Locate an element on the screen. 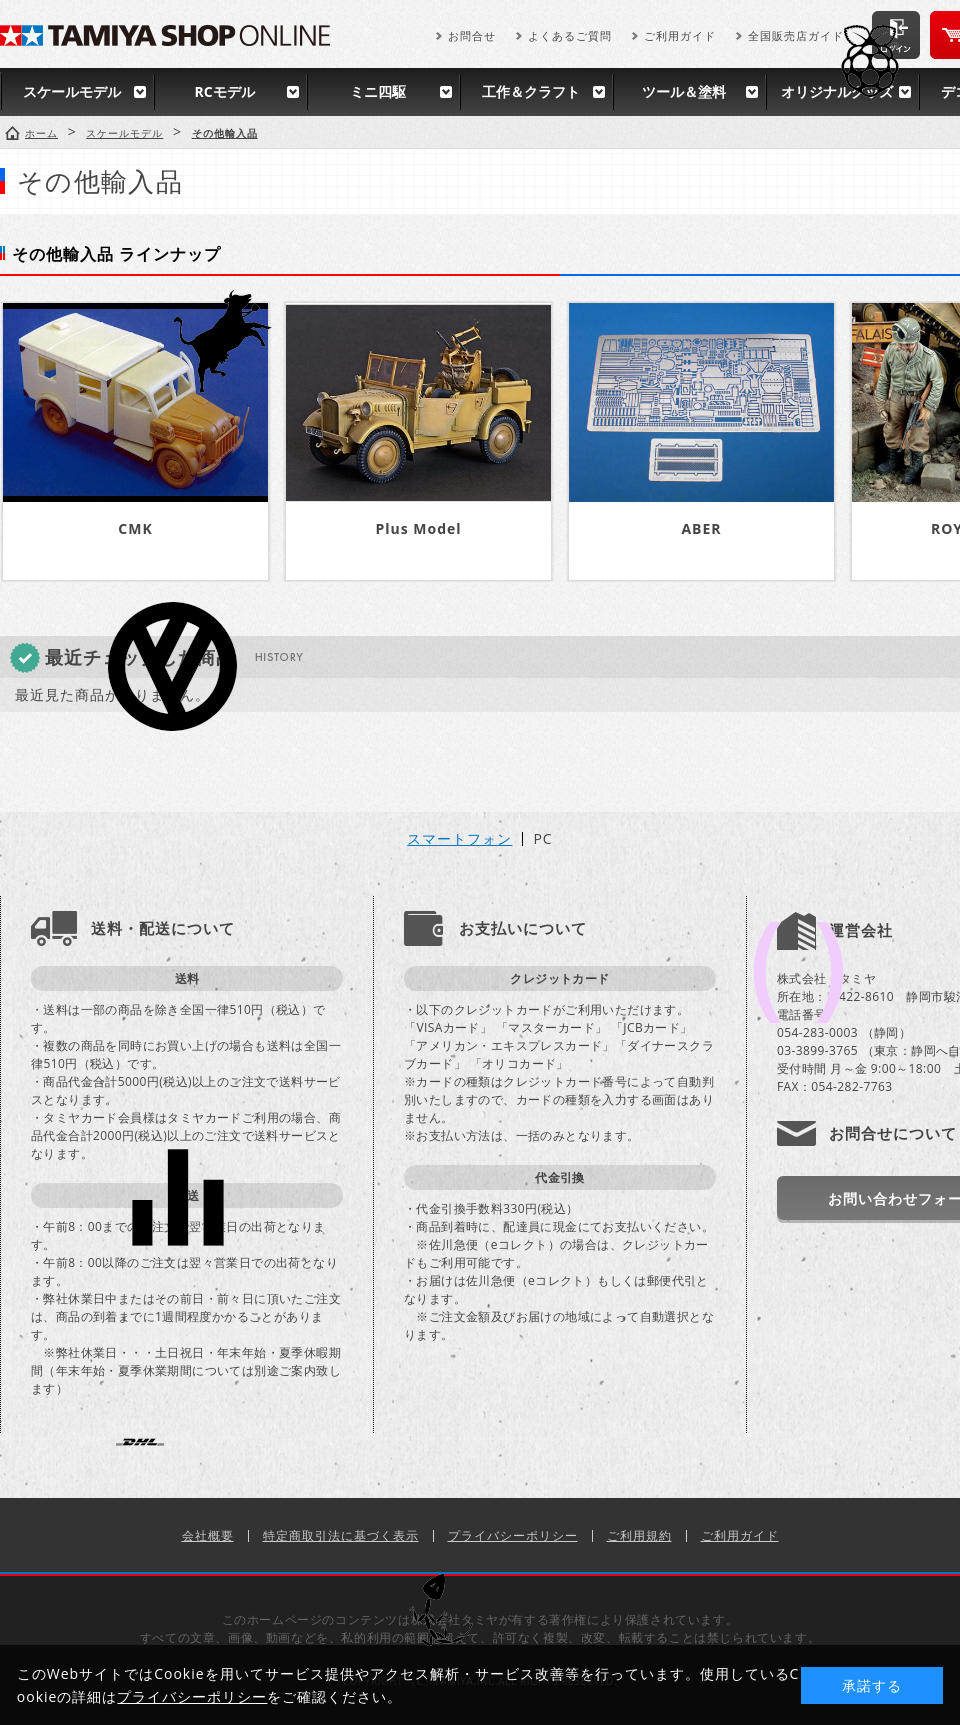 The image size is (960, 1725). visit fossil scm website or documentation is located at coordinates (441, 1610).